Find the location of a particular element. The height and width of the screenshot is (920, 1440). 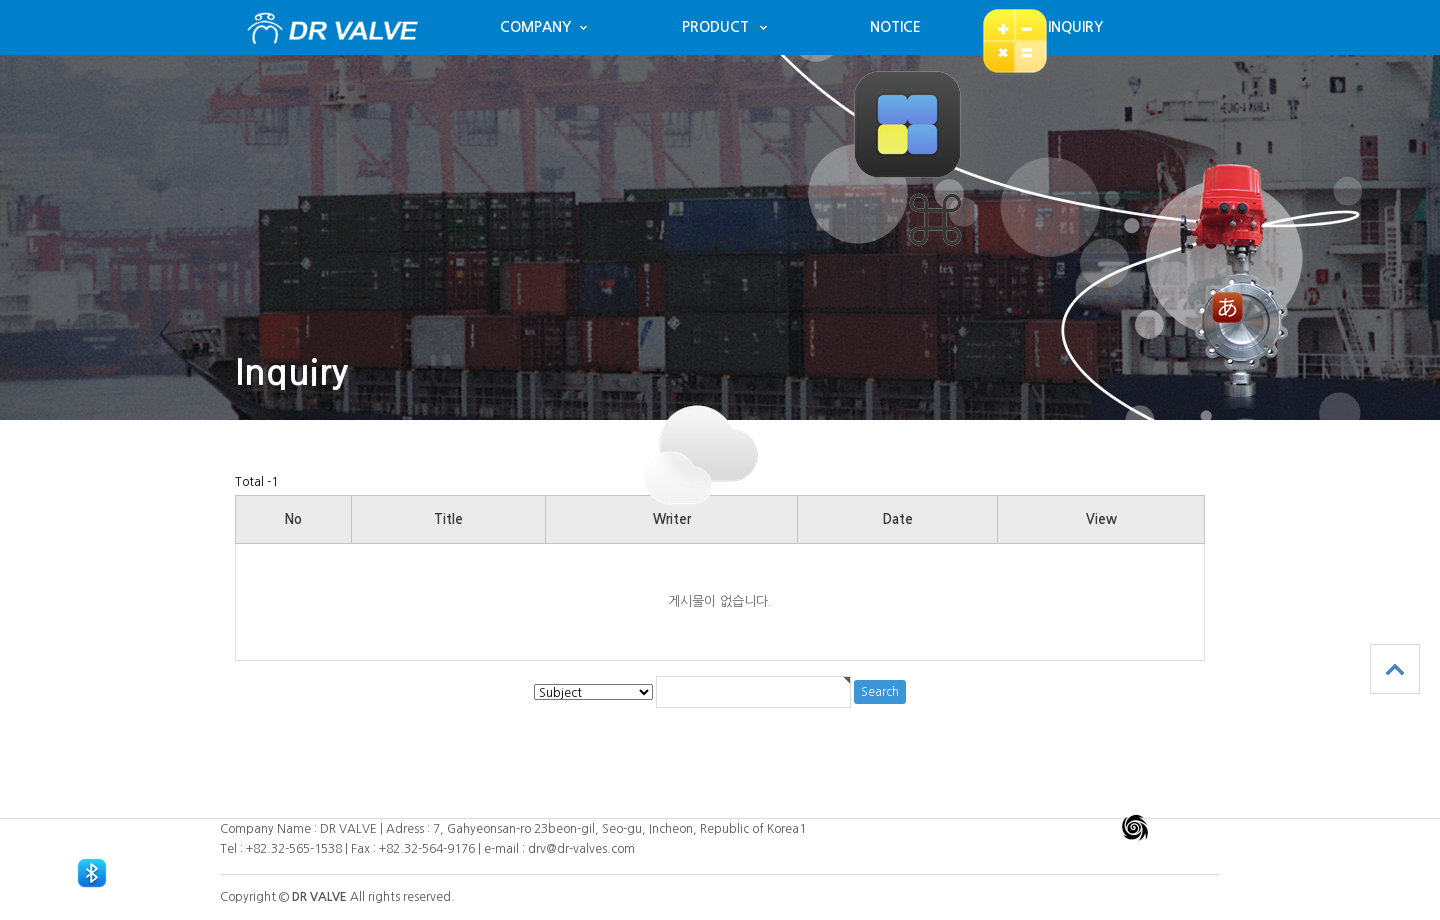

access keyboard shortcut settings is located at coordinates (935, 219).